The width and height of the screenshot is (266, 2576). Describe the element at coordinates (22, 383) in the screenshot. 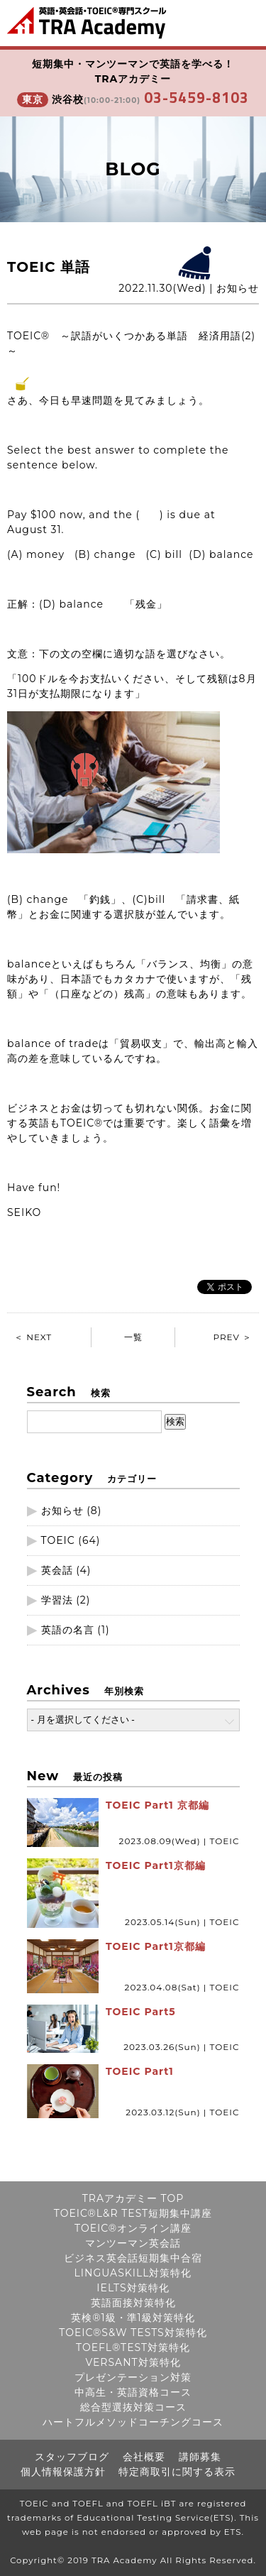

I see `access cooking or recipe features` at that location.